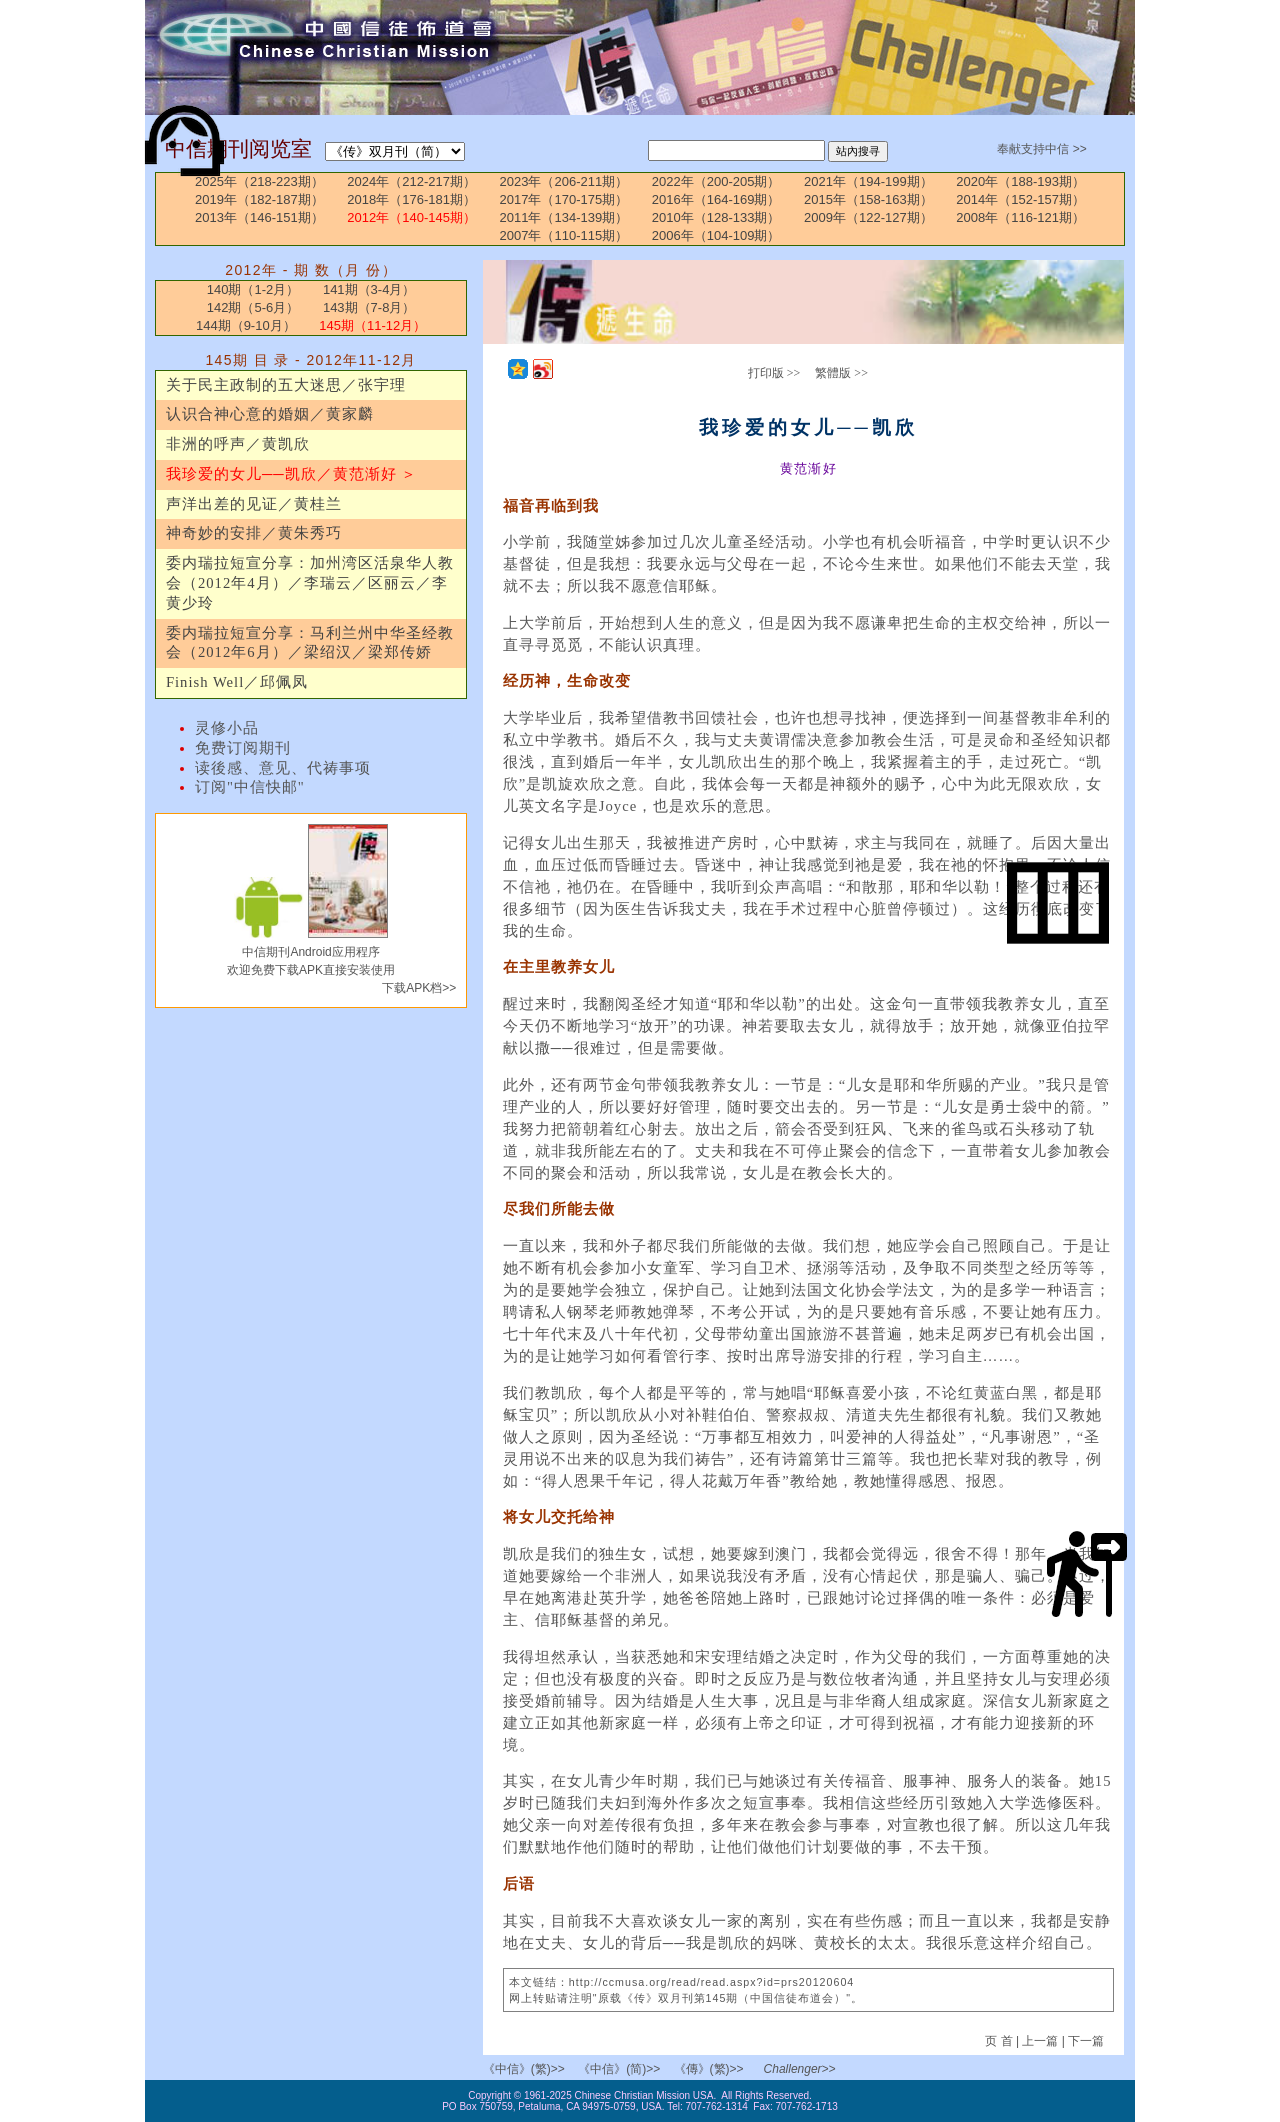  What do you see at coordinates (184, 140) in the screenshot?
I see `contact customer support` at bounding box center [184, 140].